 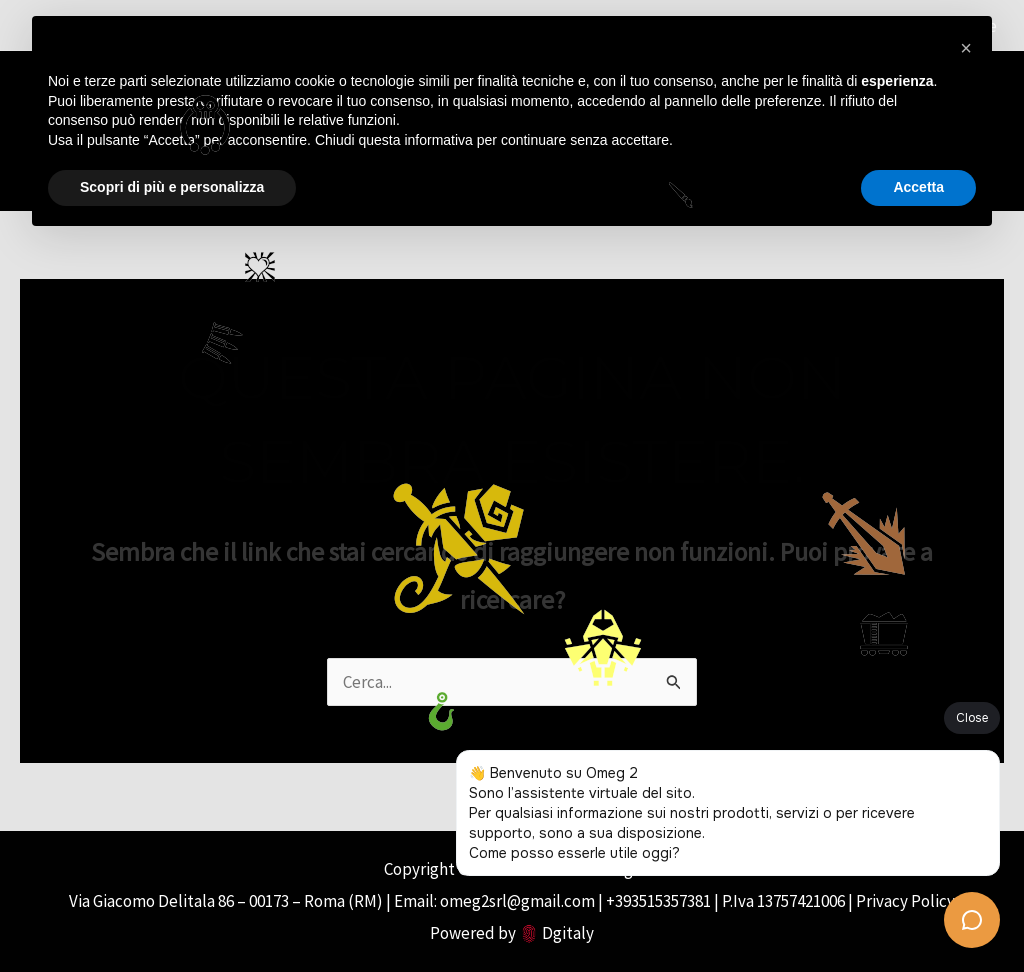 I want to click on indicates a favorite or loved item, so click(x=260, y=267).